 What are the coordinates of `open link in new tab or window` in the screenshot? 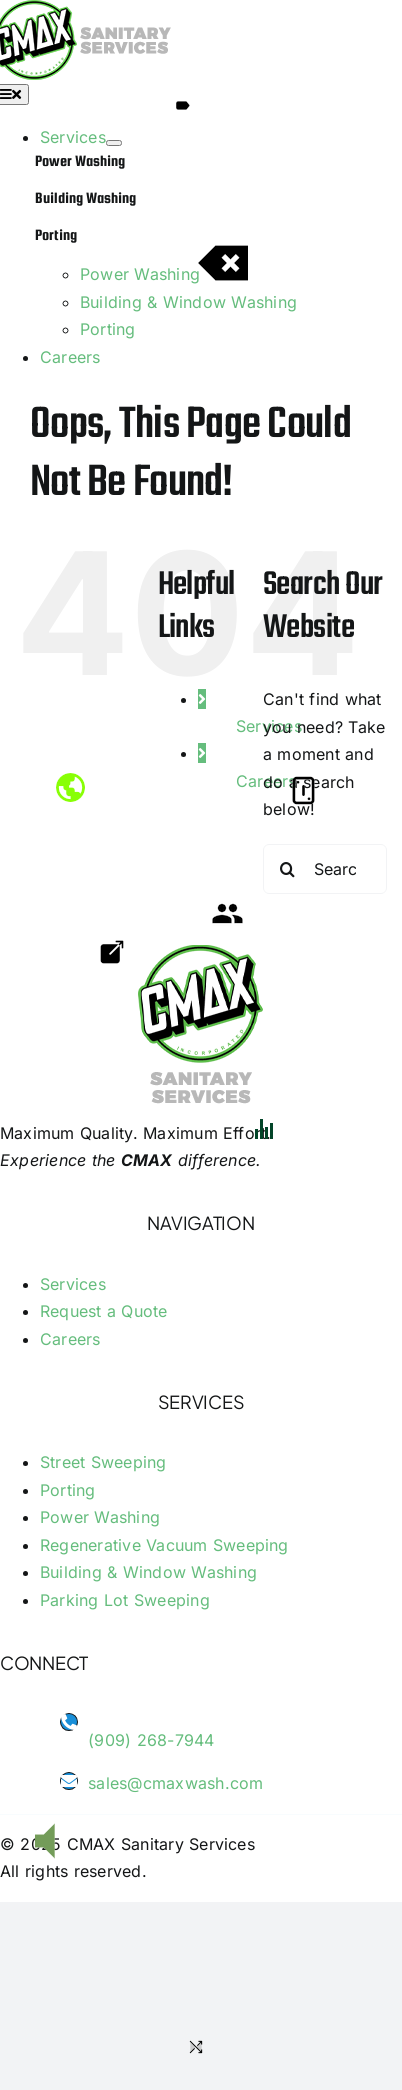 It's located at (112, 952).